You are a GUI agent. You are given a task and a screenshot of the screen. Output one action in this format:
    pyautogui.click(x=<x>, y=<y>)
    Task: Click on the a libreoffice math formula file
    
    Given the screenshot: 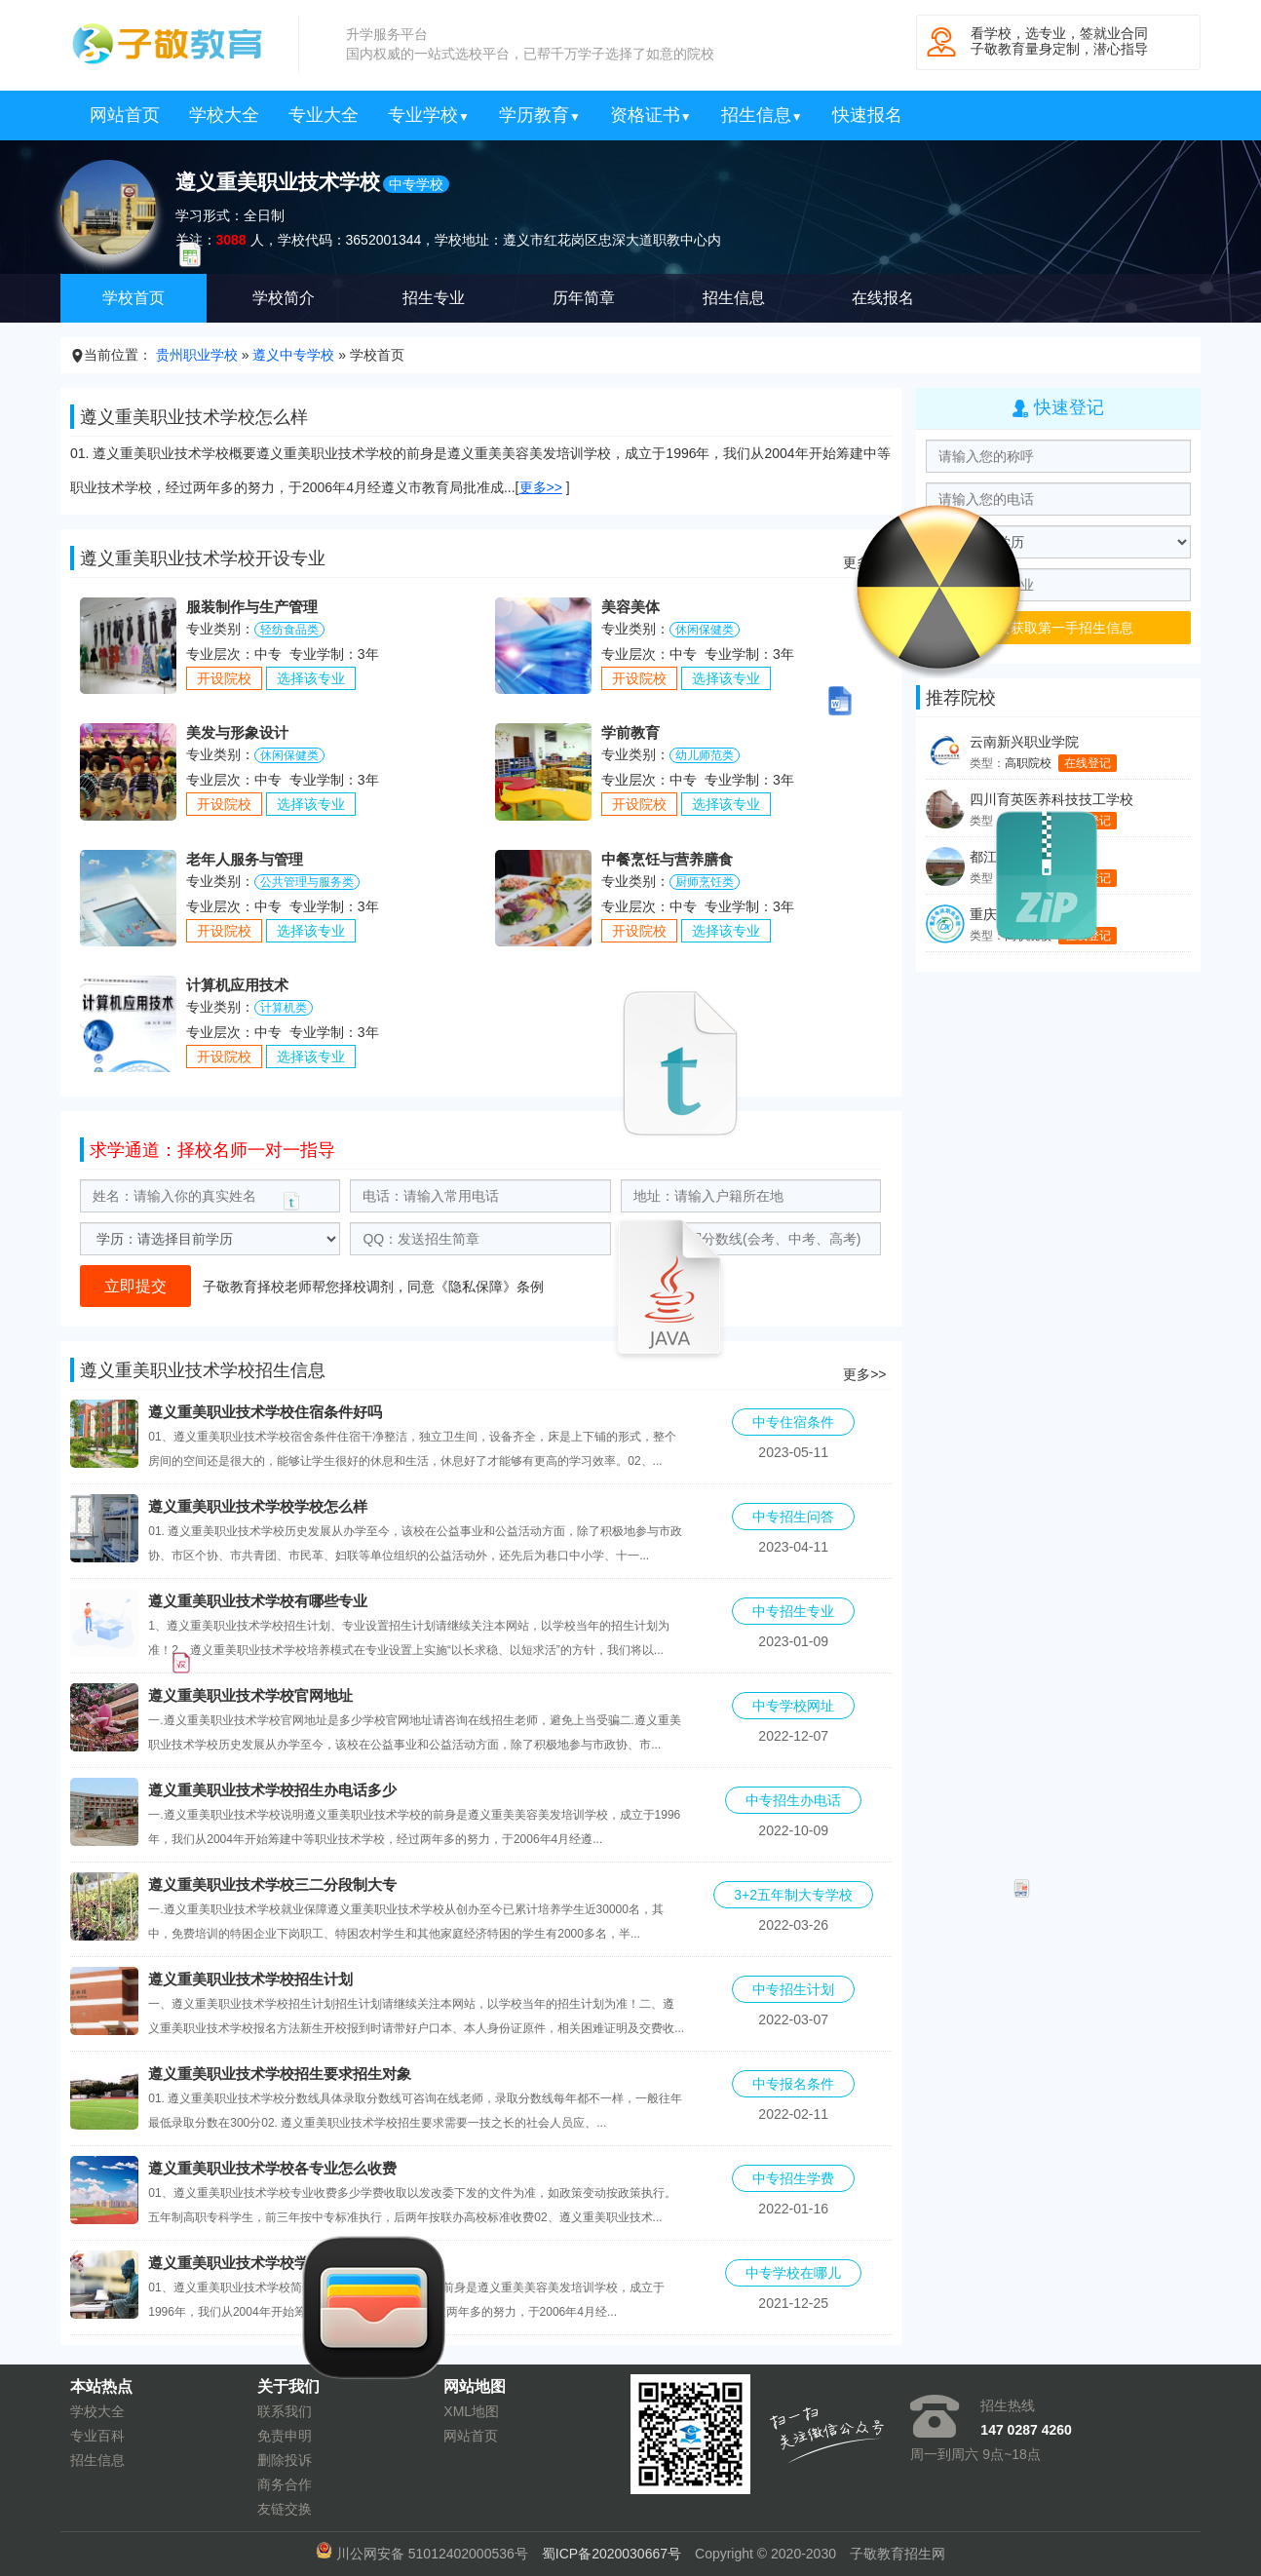 What is the action you would take?
    pyautogui.click(x=181, y=1663)
    